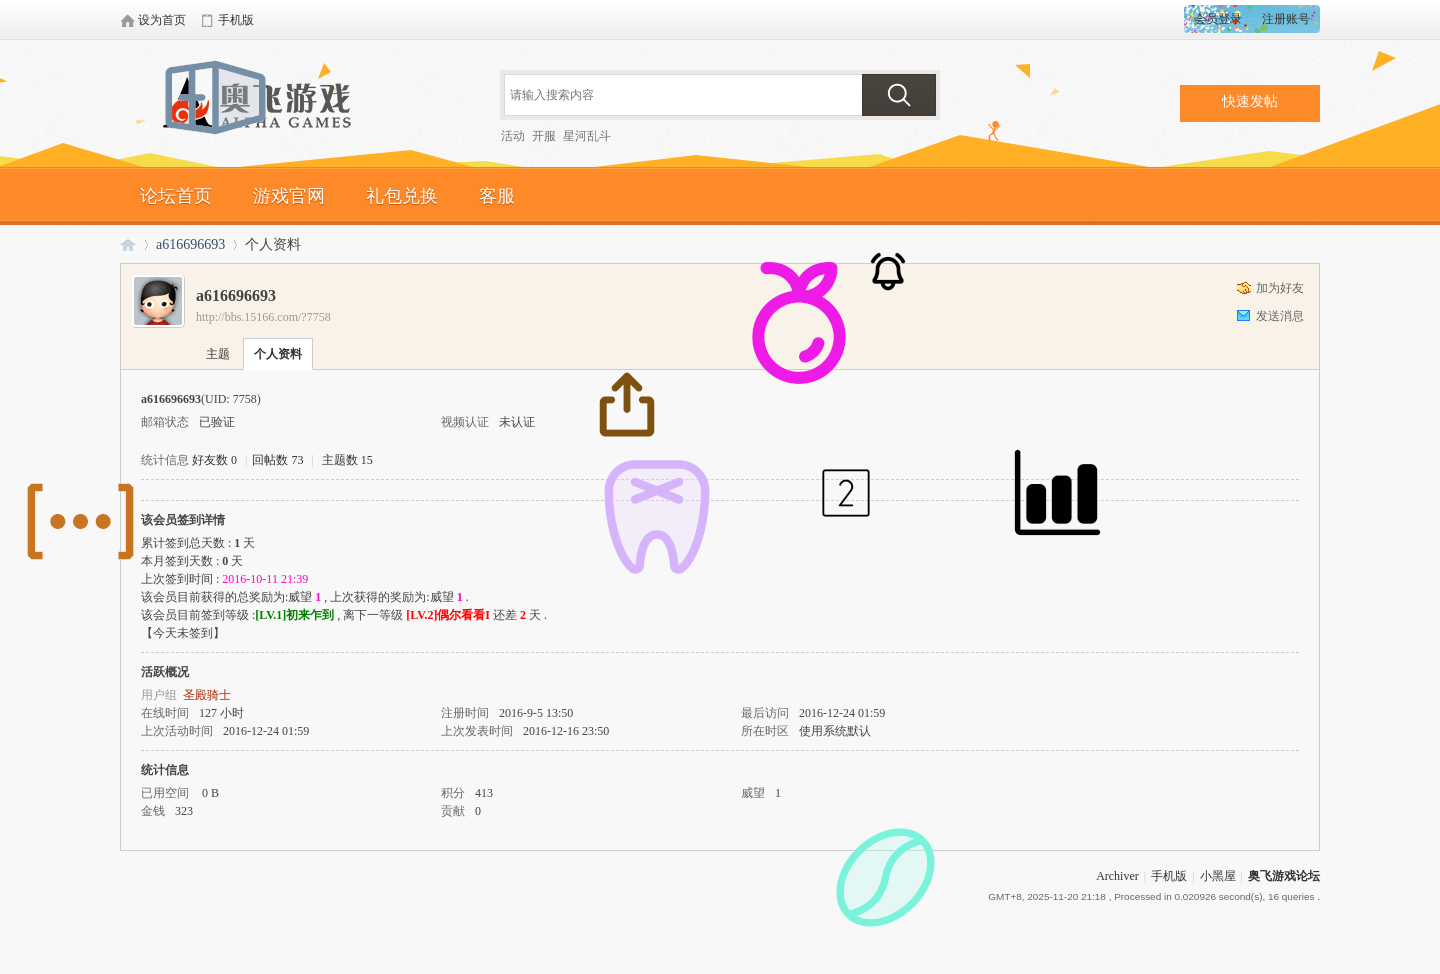 The height and width of the screenshot is (974, 1440). I want to click on access coffee shop or café locations, so click(885, 877).